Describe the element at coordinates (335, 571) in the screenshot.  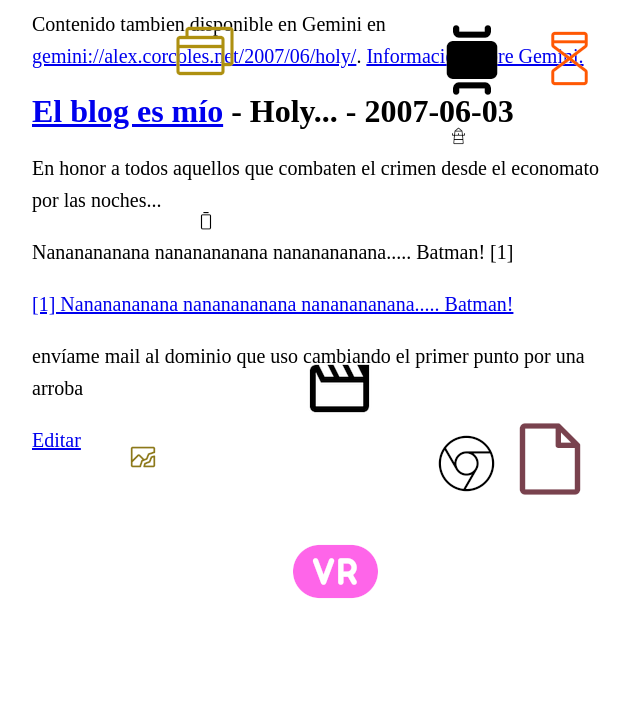
I see `access virtual reality mode or settings` at that location.